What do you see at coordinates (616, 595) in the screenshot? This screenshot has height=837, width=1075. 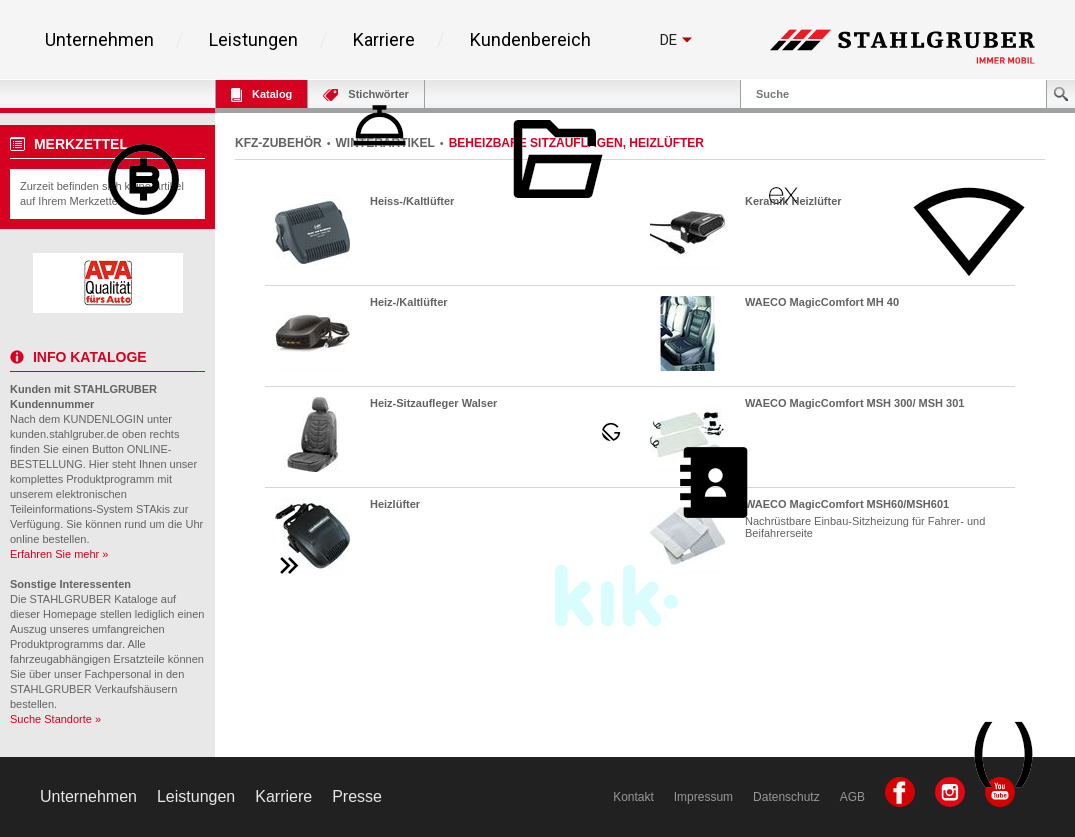 I see `open kik messenger app` at bounding box center [616, 595].